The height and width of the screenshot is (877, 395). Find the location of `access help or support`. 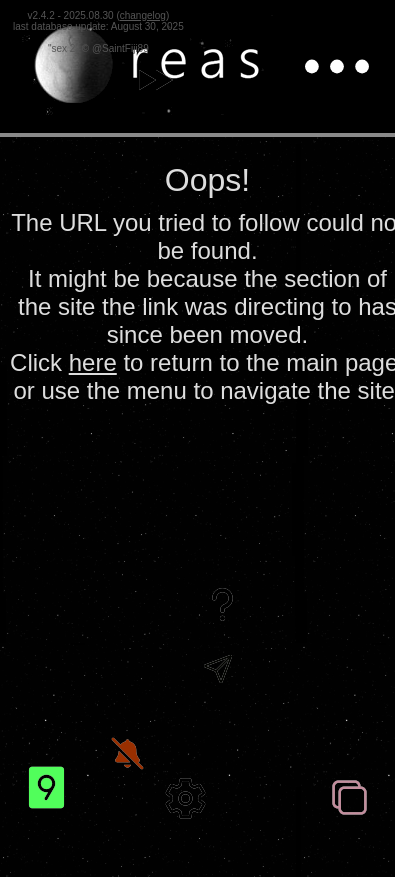

access help or support is located at coordinates (222, 604).